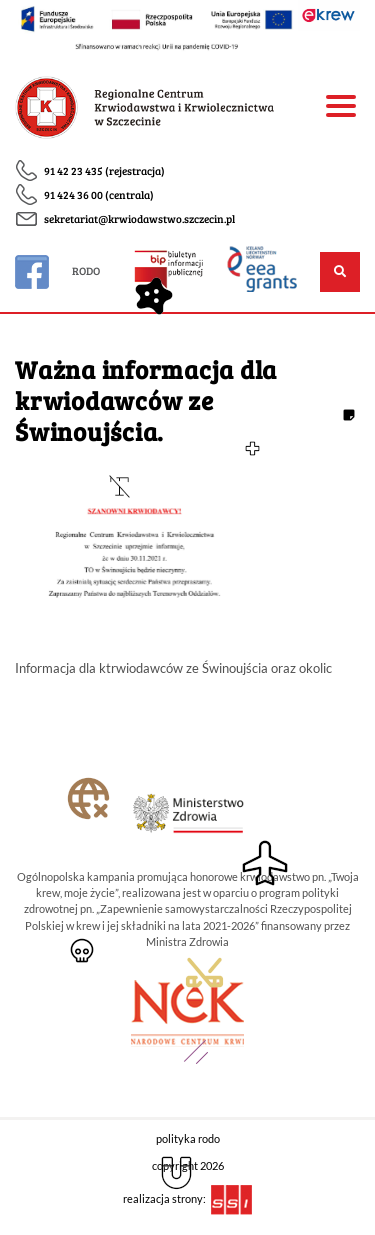  I want to click on disable text formatting, so click(119, 486).